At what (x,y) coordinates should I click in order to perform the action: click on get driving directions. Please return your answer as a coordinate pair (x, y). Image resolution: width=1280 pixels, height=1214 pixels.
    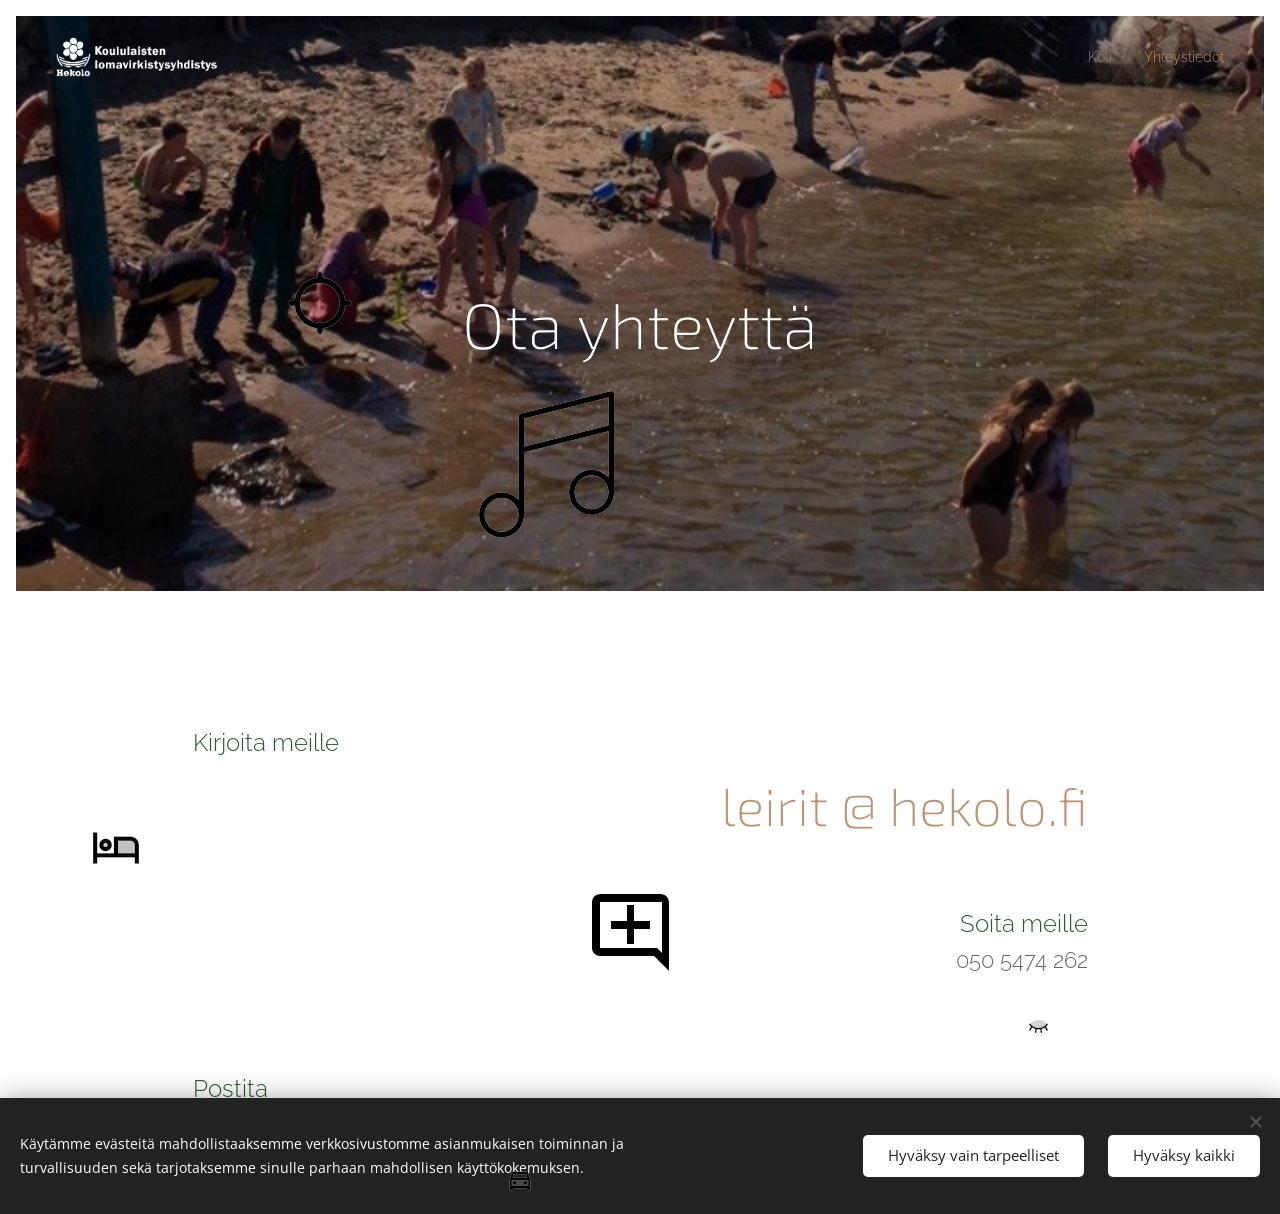
    Looking at the image, I should click on (520, 1180).